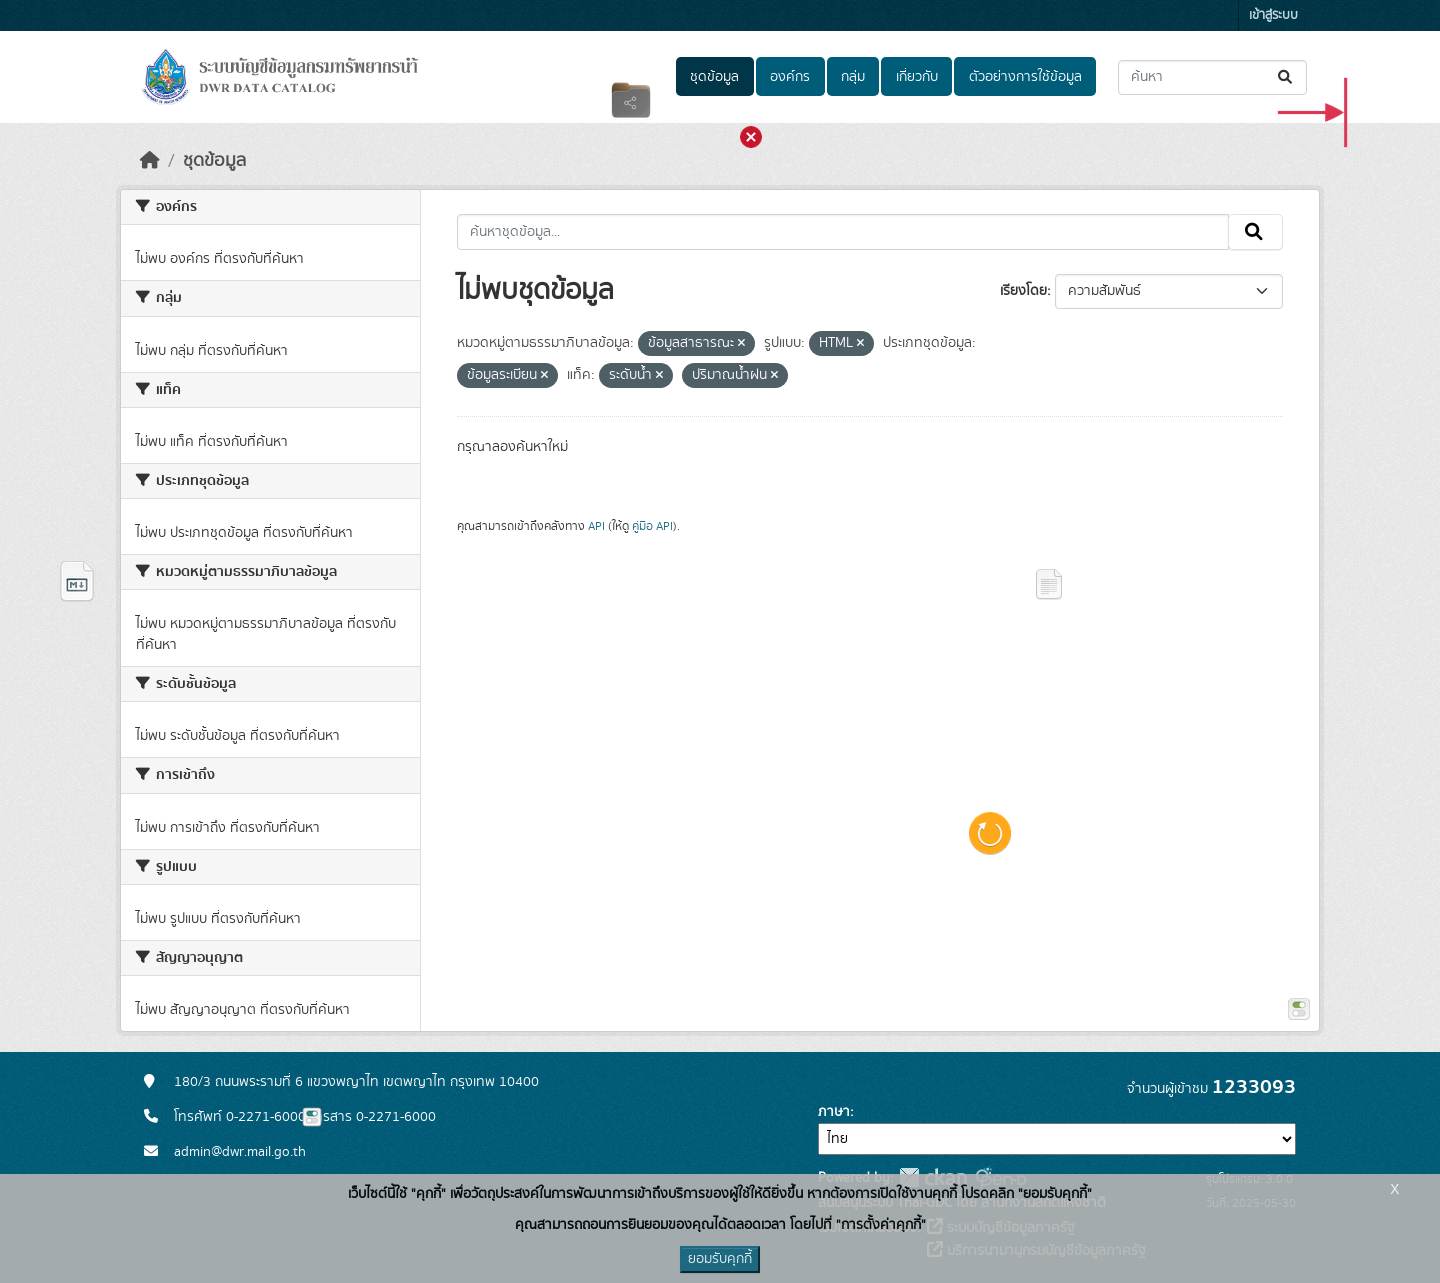  I want to click on open your public shared folder, so click(631, 100).